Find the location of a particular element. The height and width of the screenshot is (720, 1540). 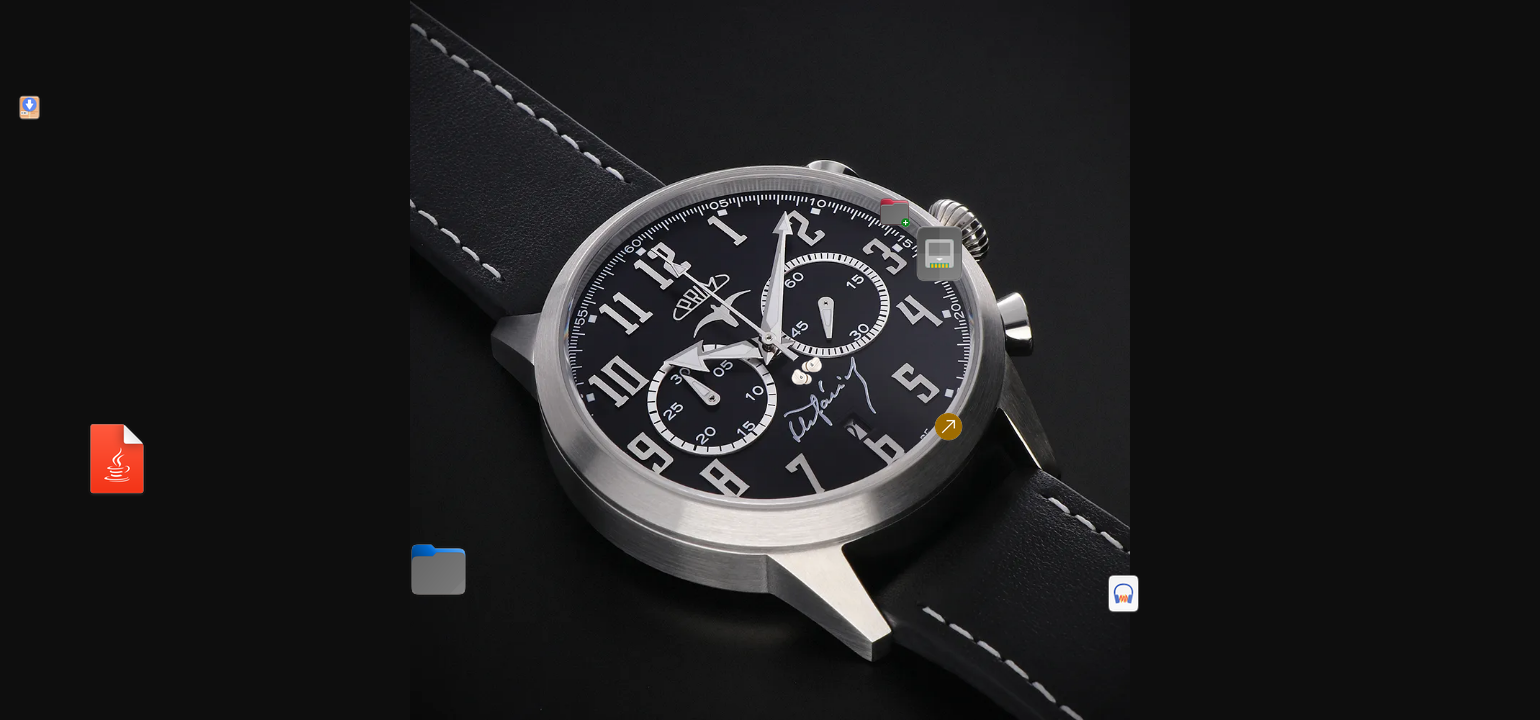

downloading a package or software update is located at coordinates (29, 107).